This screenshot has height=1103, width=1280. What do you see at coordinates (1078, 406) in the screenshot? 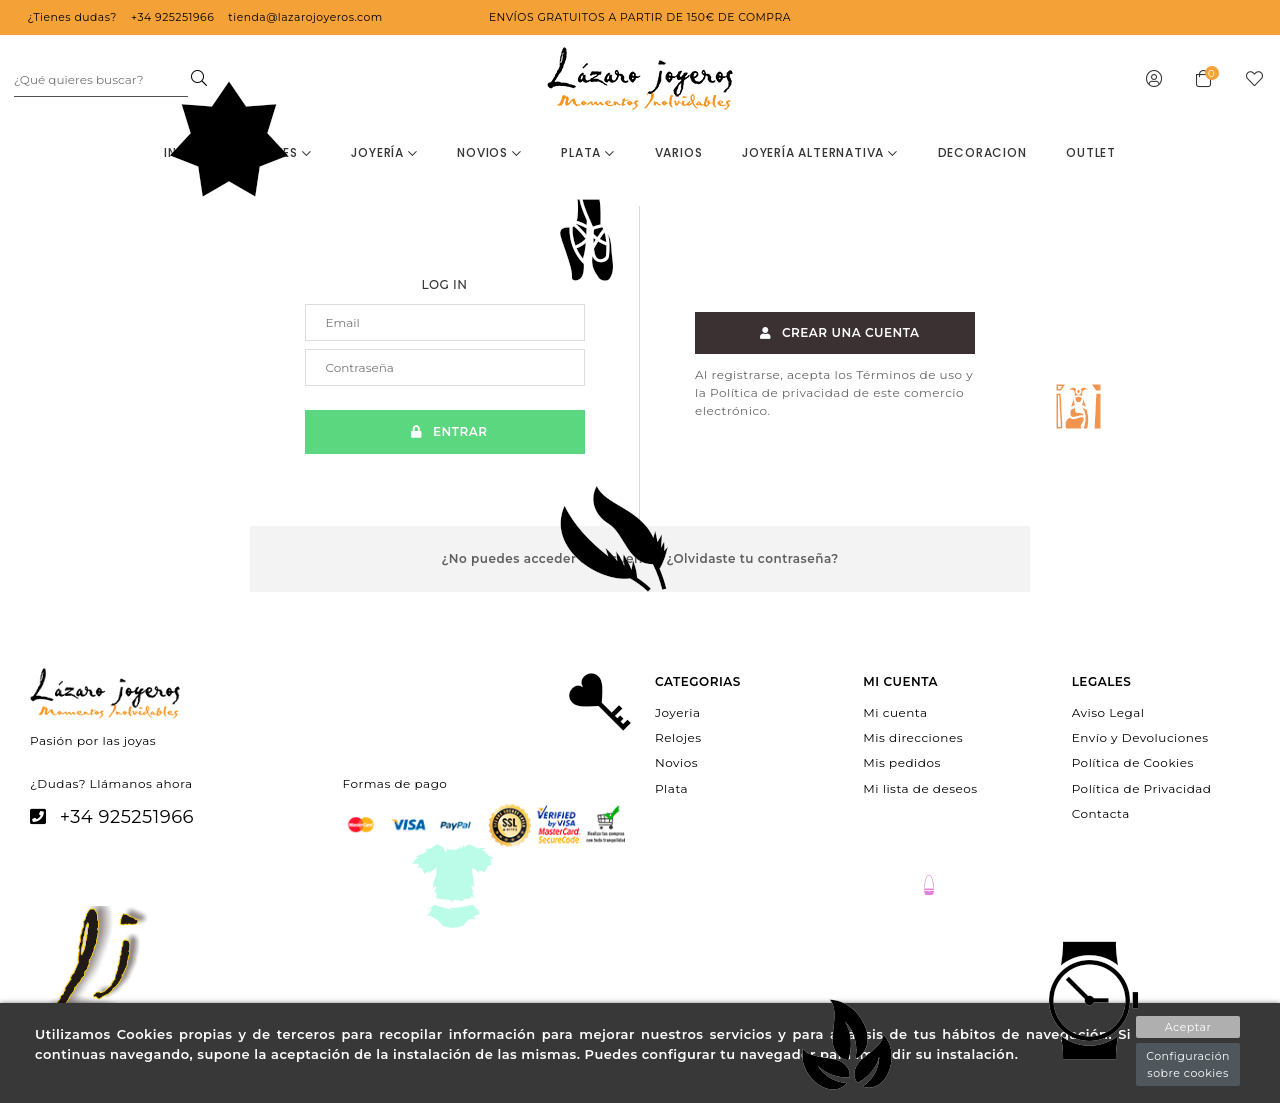
I see `the high priestess tarot card` at bounding box center [1078, 406].